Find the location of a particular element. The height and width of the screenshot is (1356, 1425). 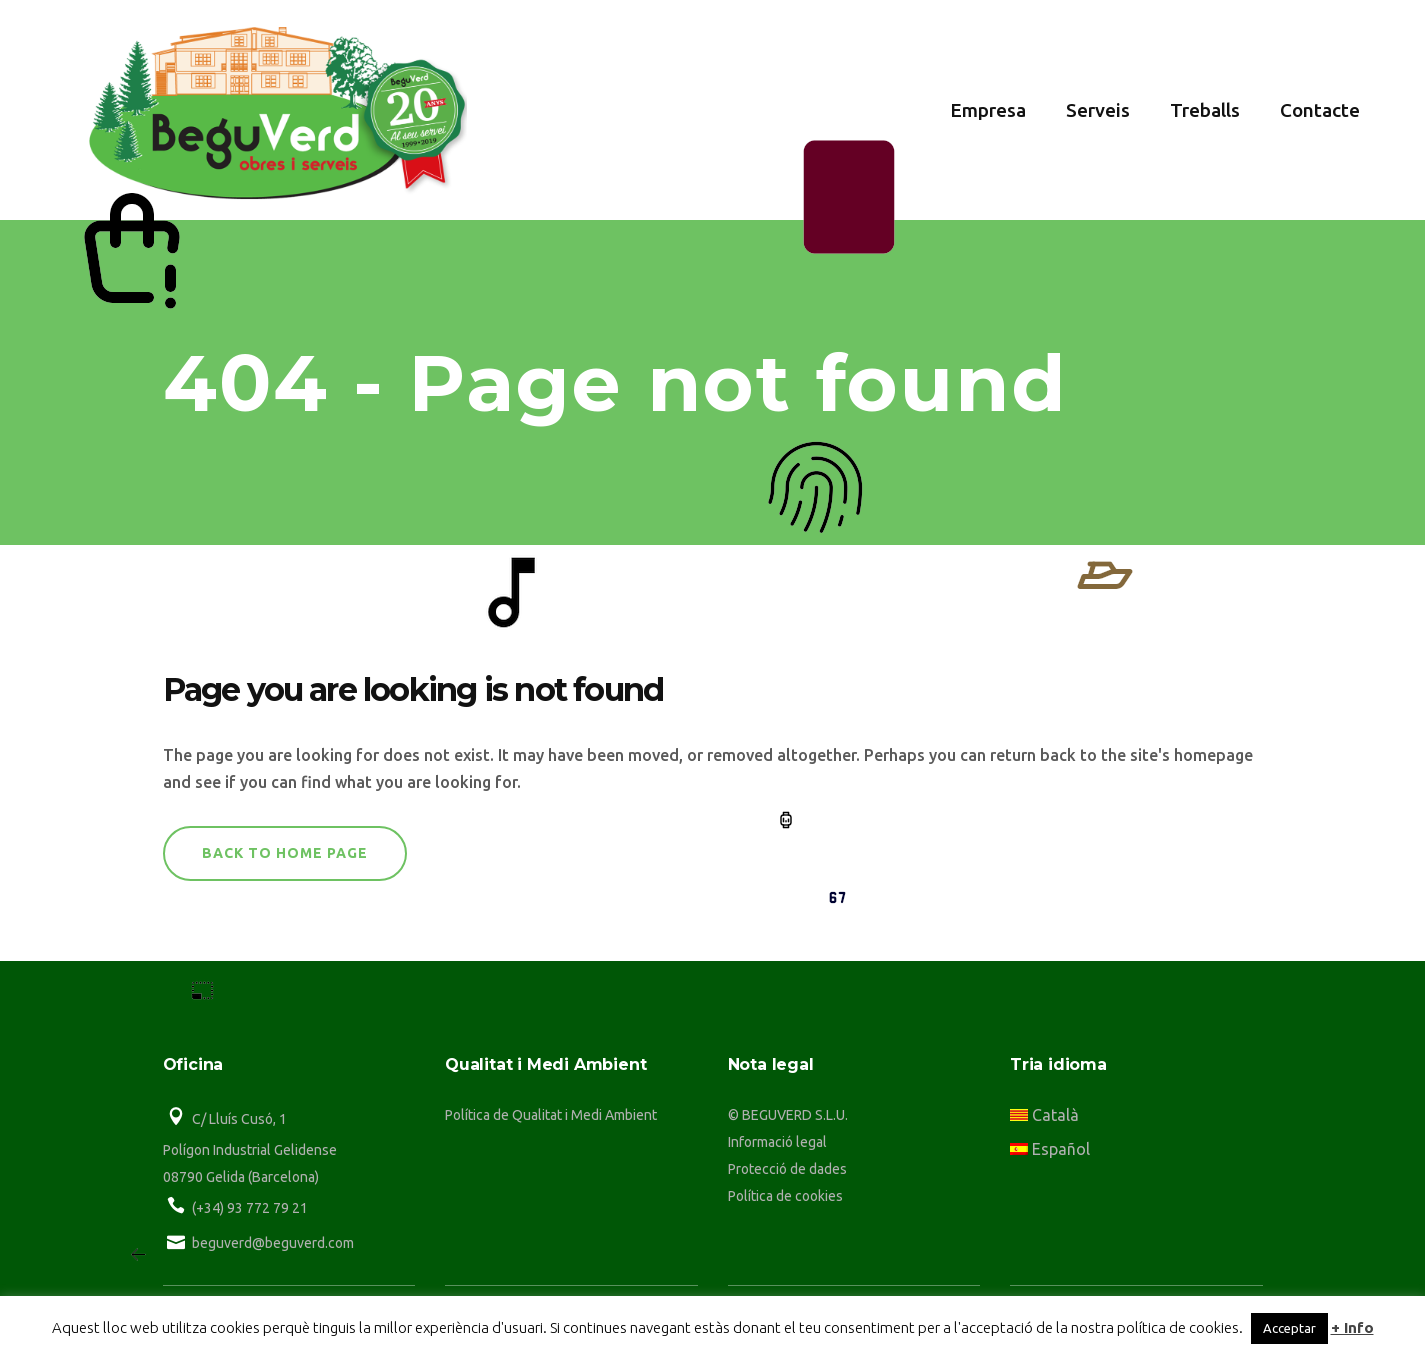

shopping bag requires attention or action is located at coordinates (132, 248).